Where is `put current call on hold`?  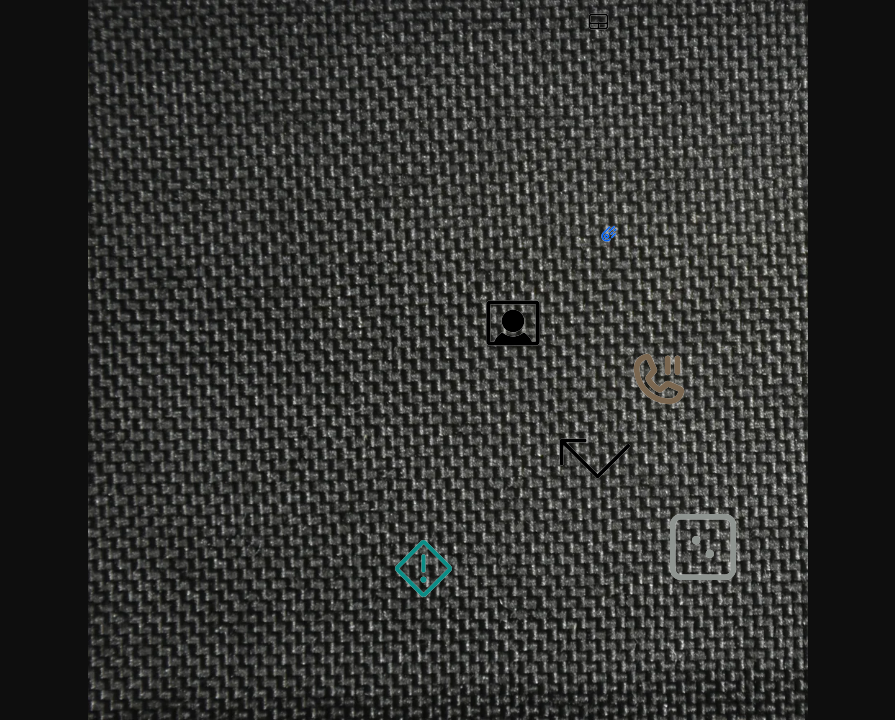 put current call on hold is located at coordinates (660, 378).